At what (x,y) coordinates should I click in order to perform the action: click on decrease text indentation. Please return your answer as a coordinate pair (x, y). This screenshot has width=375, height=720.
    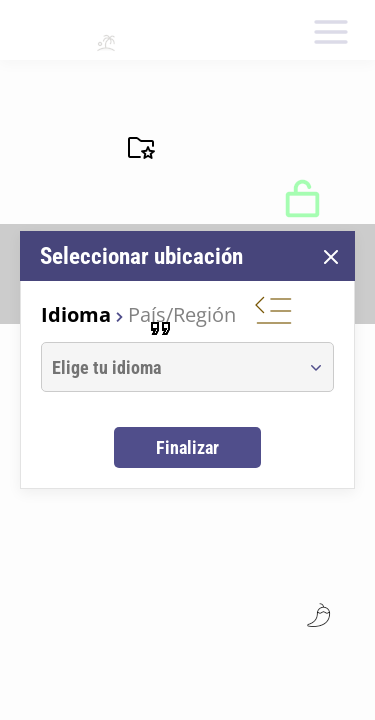
    Looking at the image, I should click on (274, 311).